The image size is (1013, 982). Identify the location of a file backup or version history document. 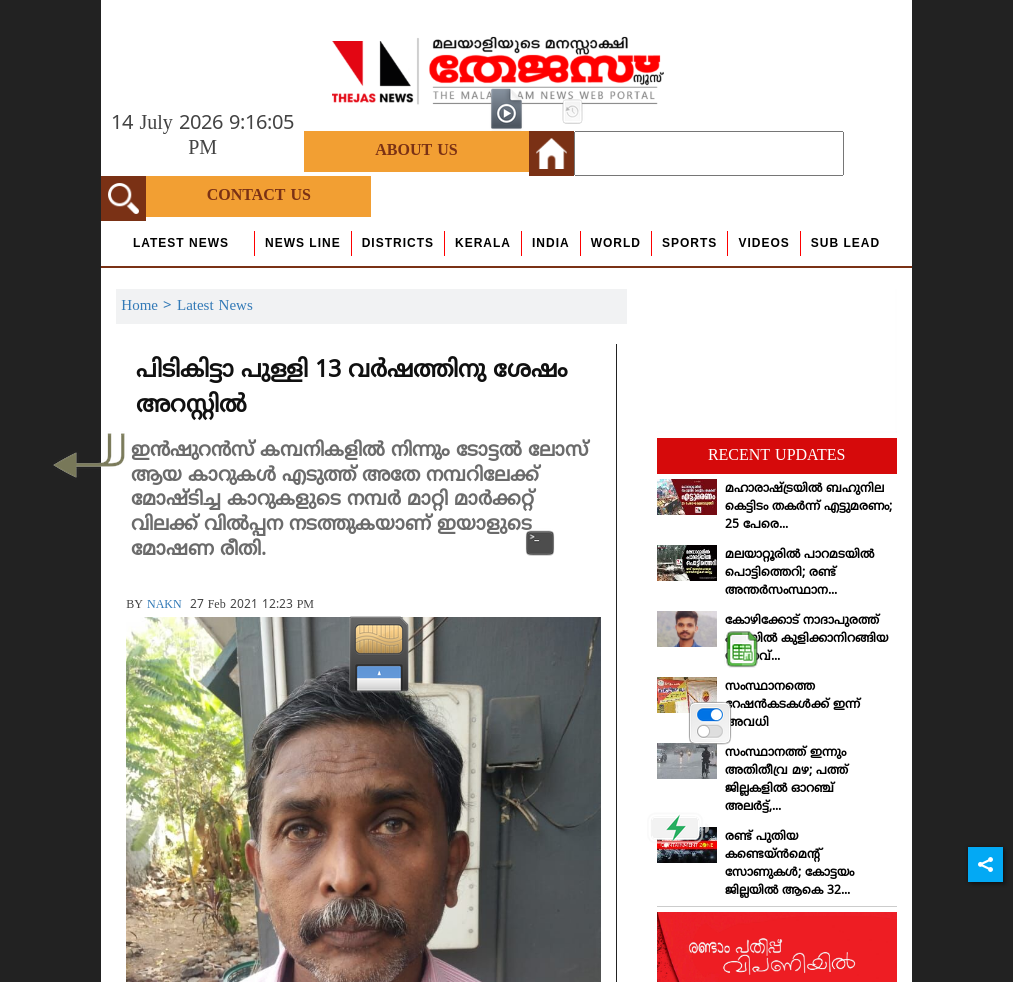
(572, 111).